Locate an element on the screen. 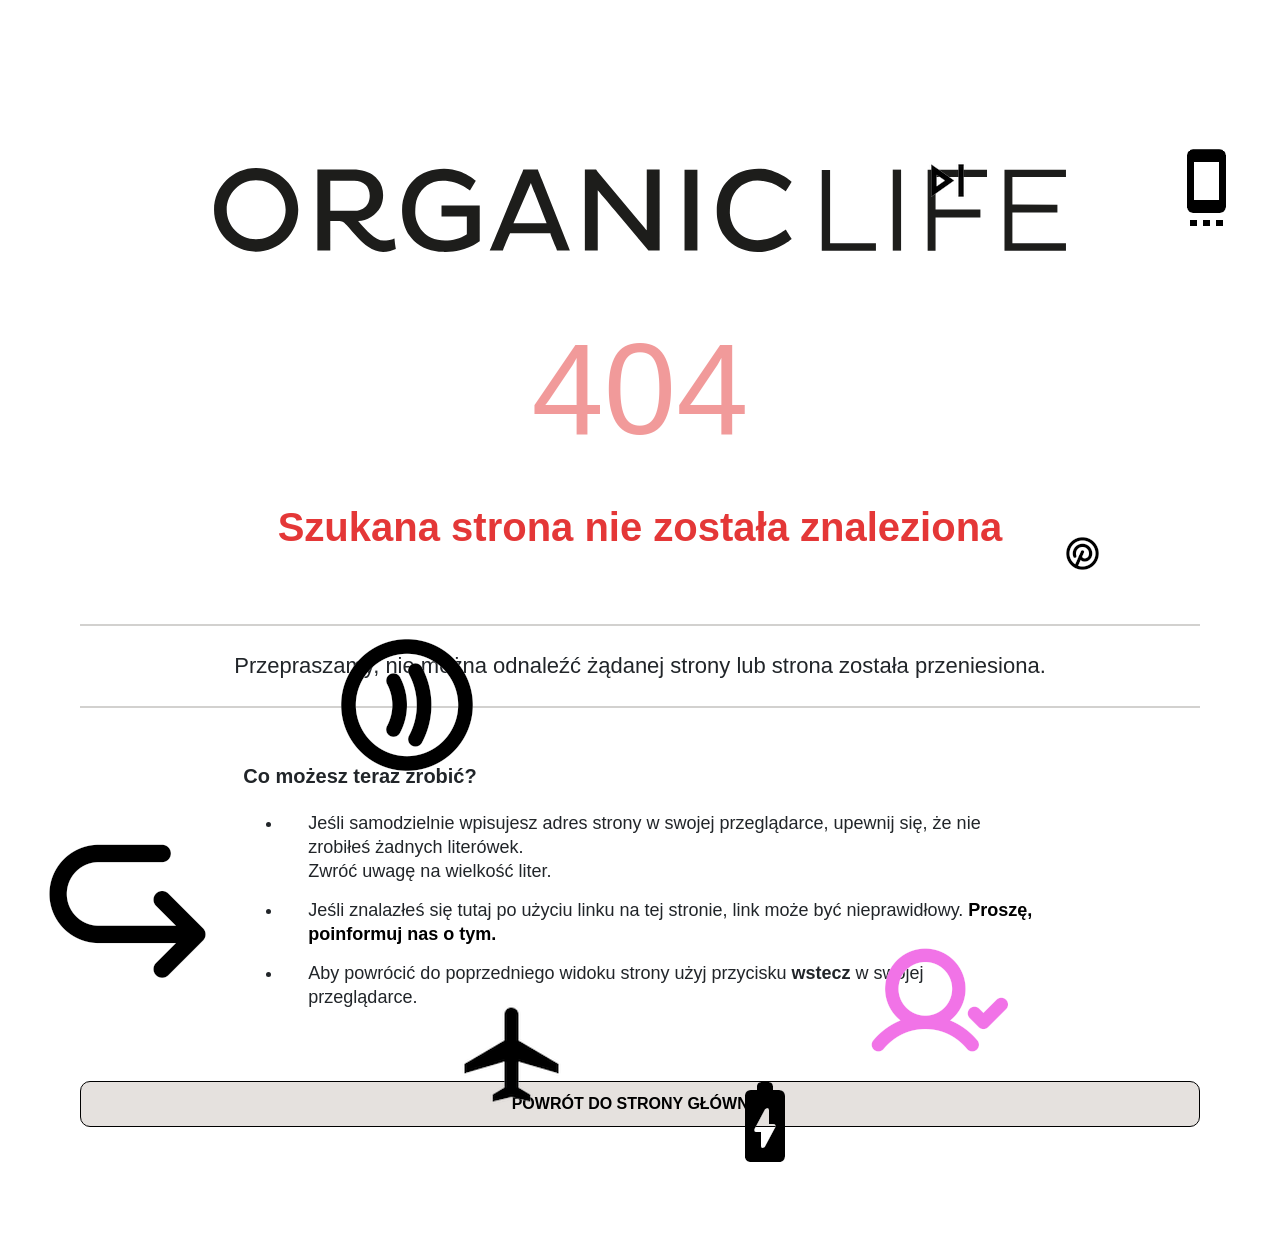 The height and width of the screenshot is (1247, 1280). indicates battery is fully charged while connected to power is located at coordinates (765, 1122).